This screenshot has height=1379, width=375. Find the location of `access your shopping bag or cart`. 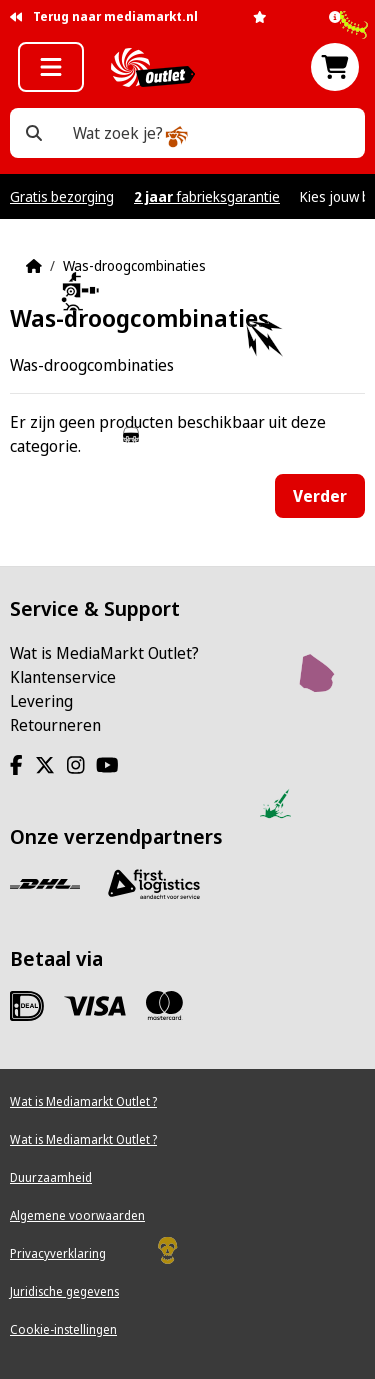

access your shopping bag or cart is located at coordinates (131, 435).